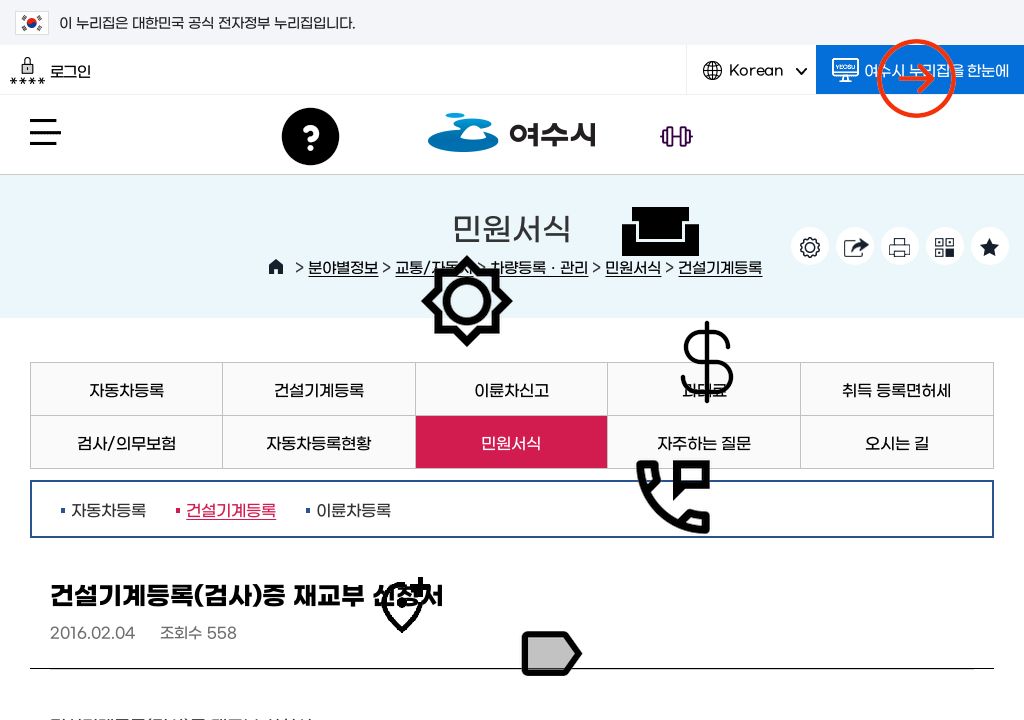 Image resolution: width=1024 pixels, height=720 pixels. I want to click on access voicemail or phone messages, so click(673, 497).